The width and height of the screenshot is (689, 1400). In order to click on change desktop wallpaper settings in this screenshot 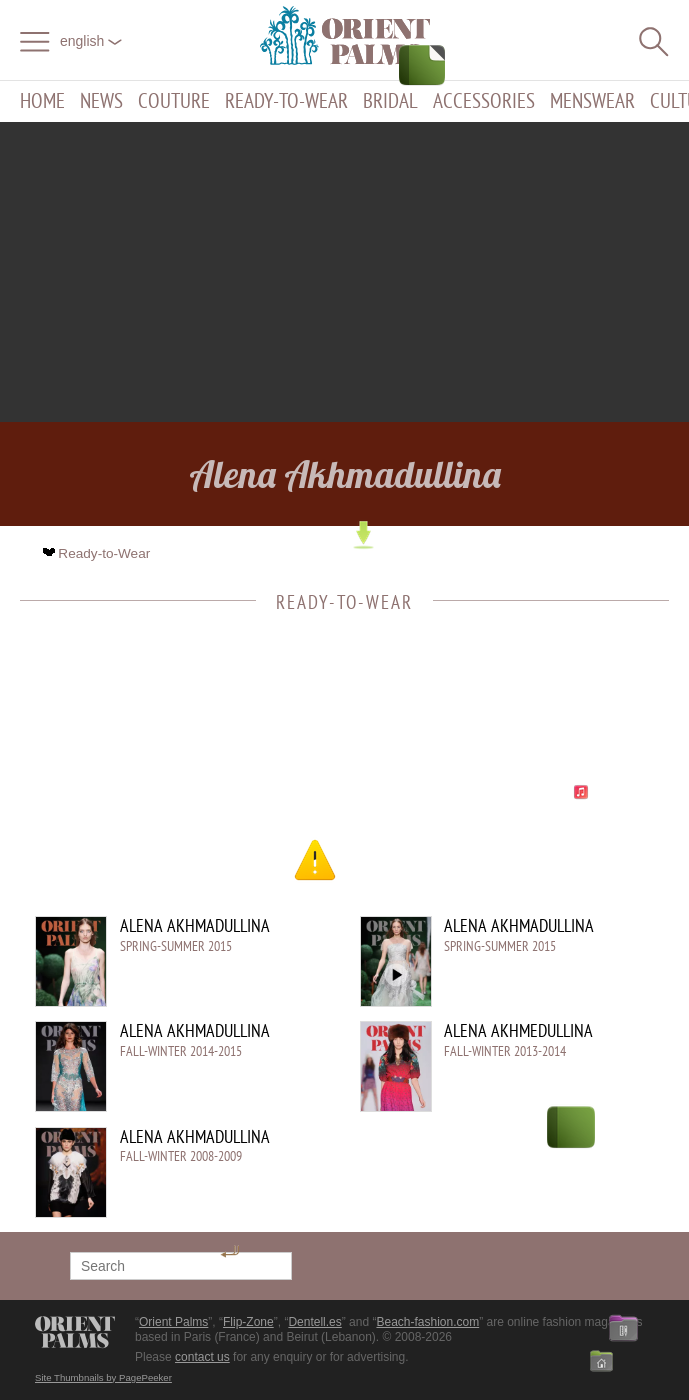, I will do `click(422, 64)`.